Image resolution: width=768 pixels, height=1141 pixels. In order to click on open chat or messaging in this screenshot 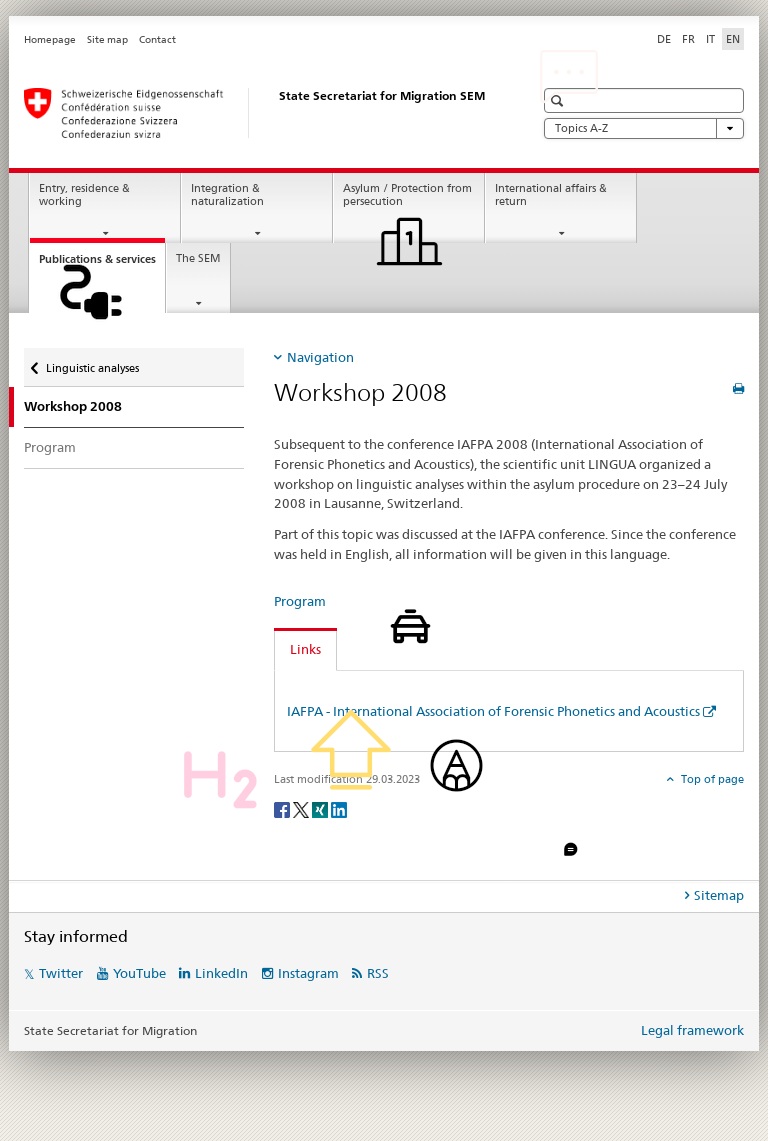, I will do `click(570, 849)`.